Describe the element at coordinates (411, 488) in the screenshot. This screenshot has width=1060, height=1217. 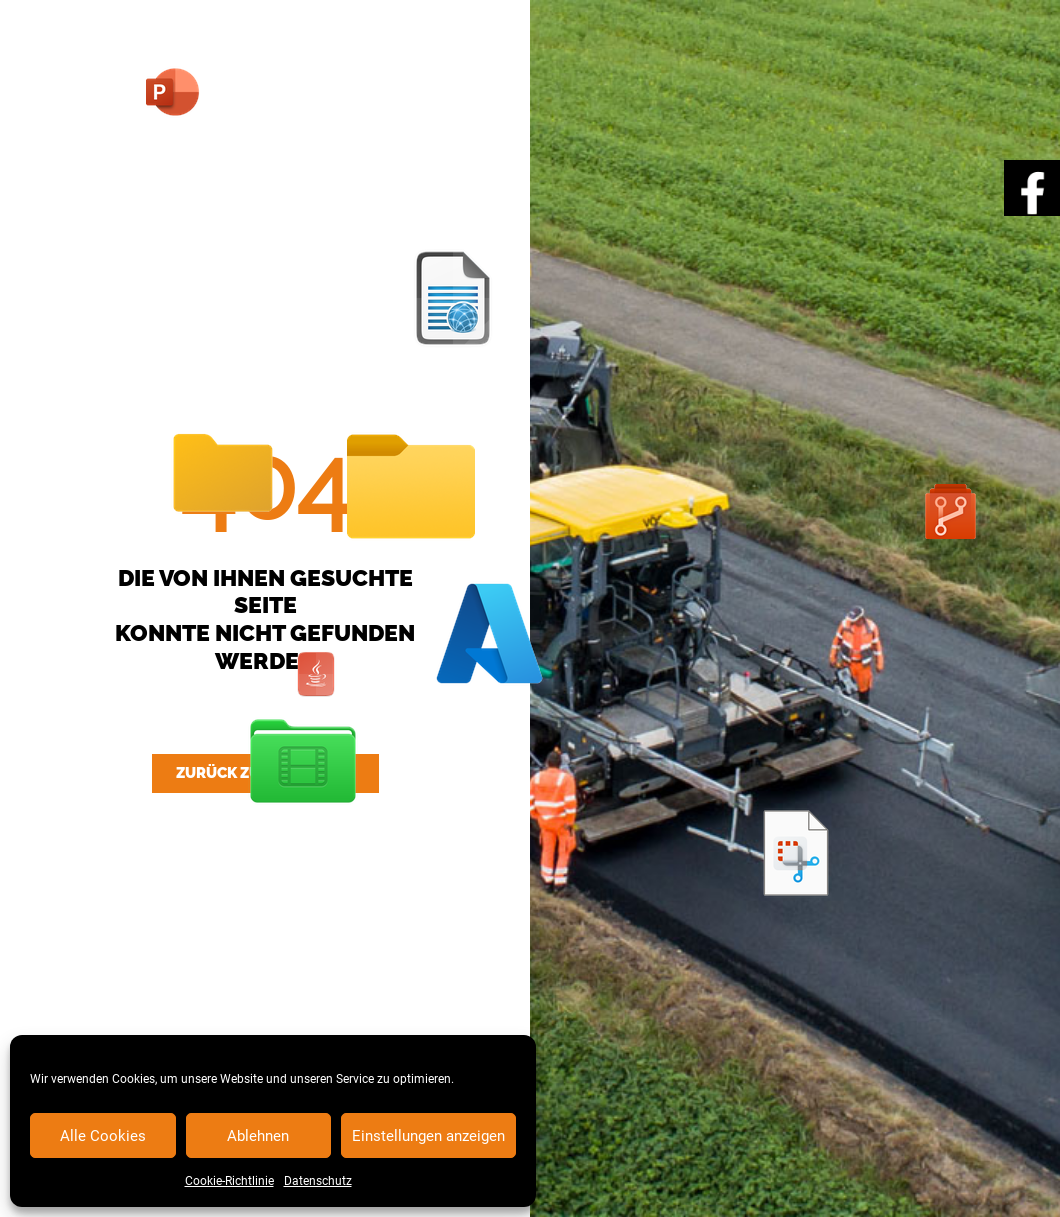
I see `open a folder to view its contents` at that location.